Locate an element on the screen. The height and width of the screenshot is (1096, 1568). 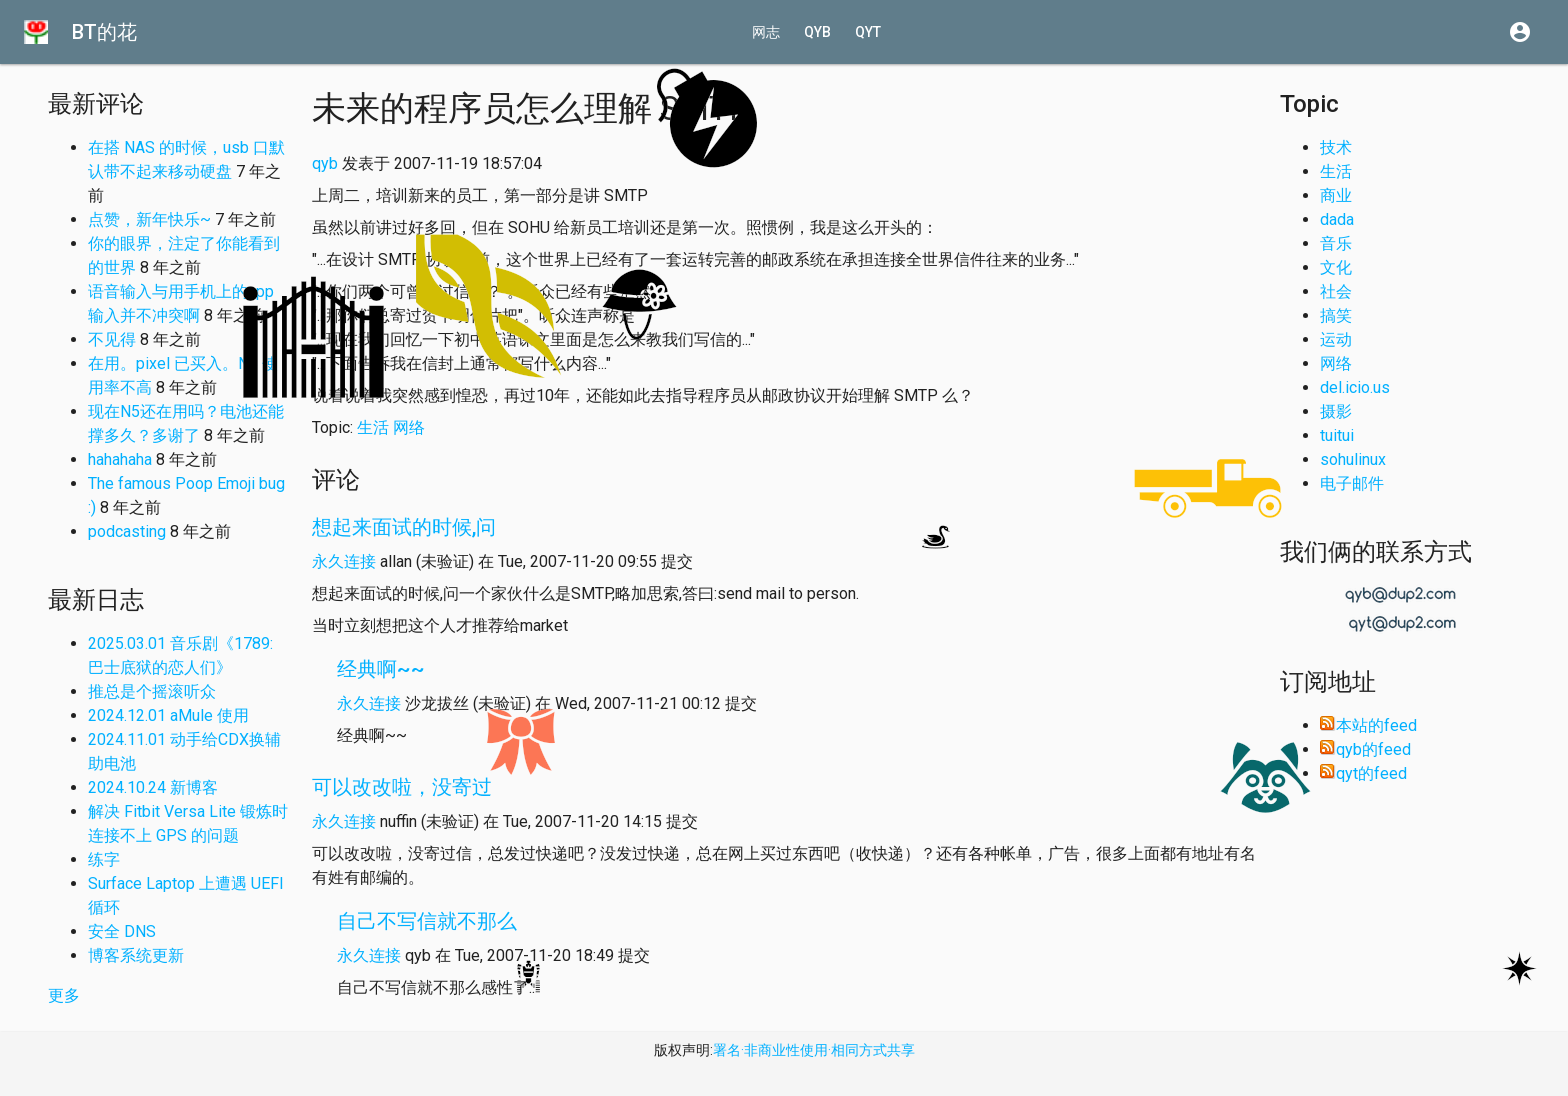
activate tentacle attack ability is located at coordinates (489, 305).